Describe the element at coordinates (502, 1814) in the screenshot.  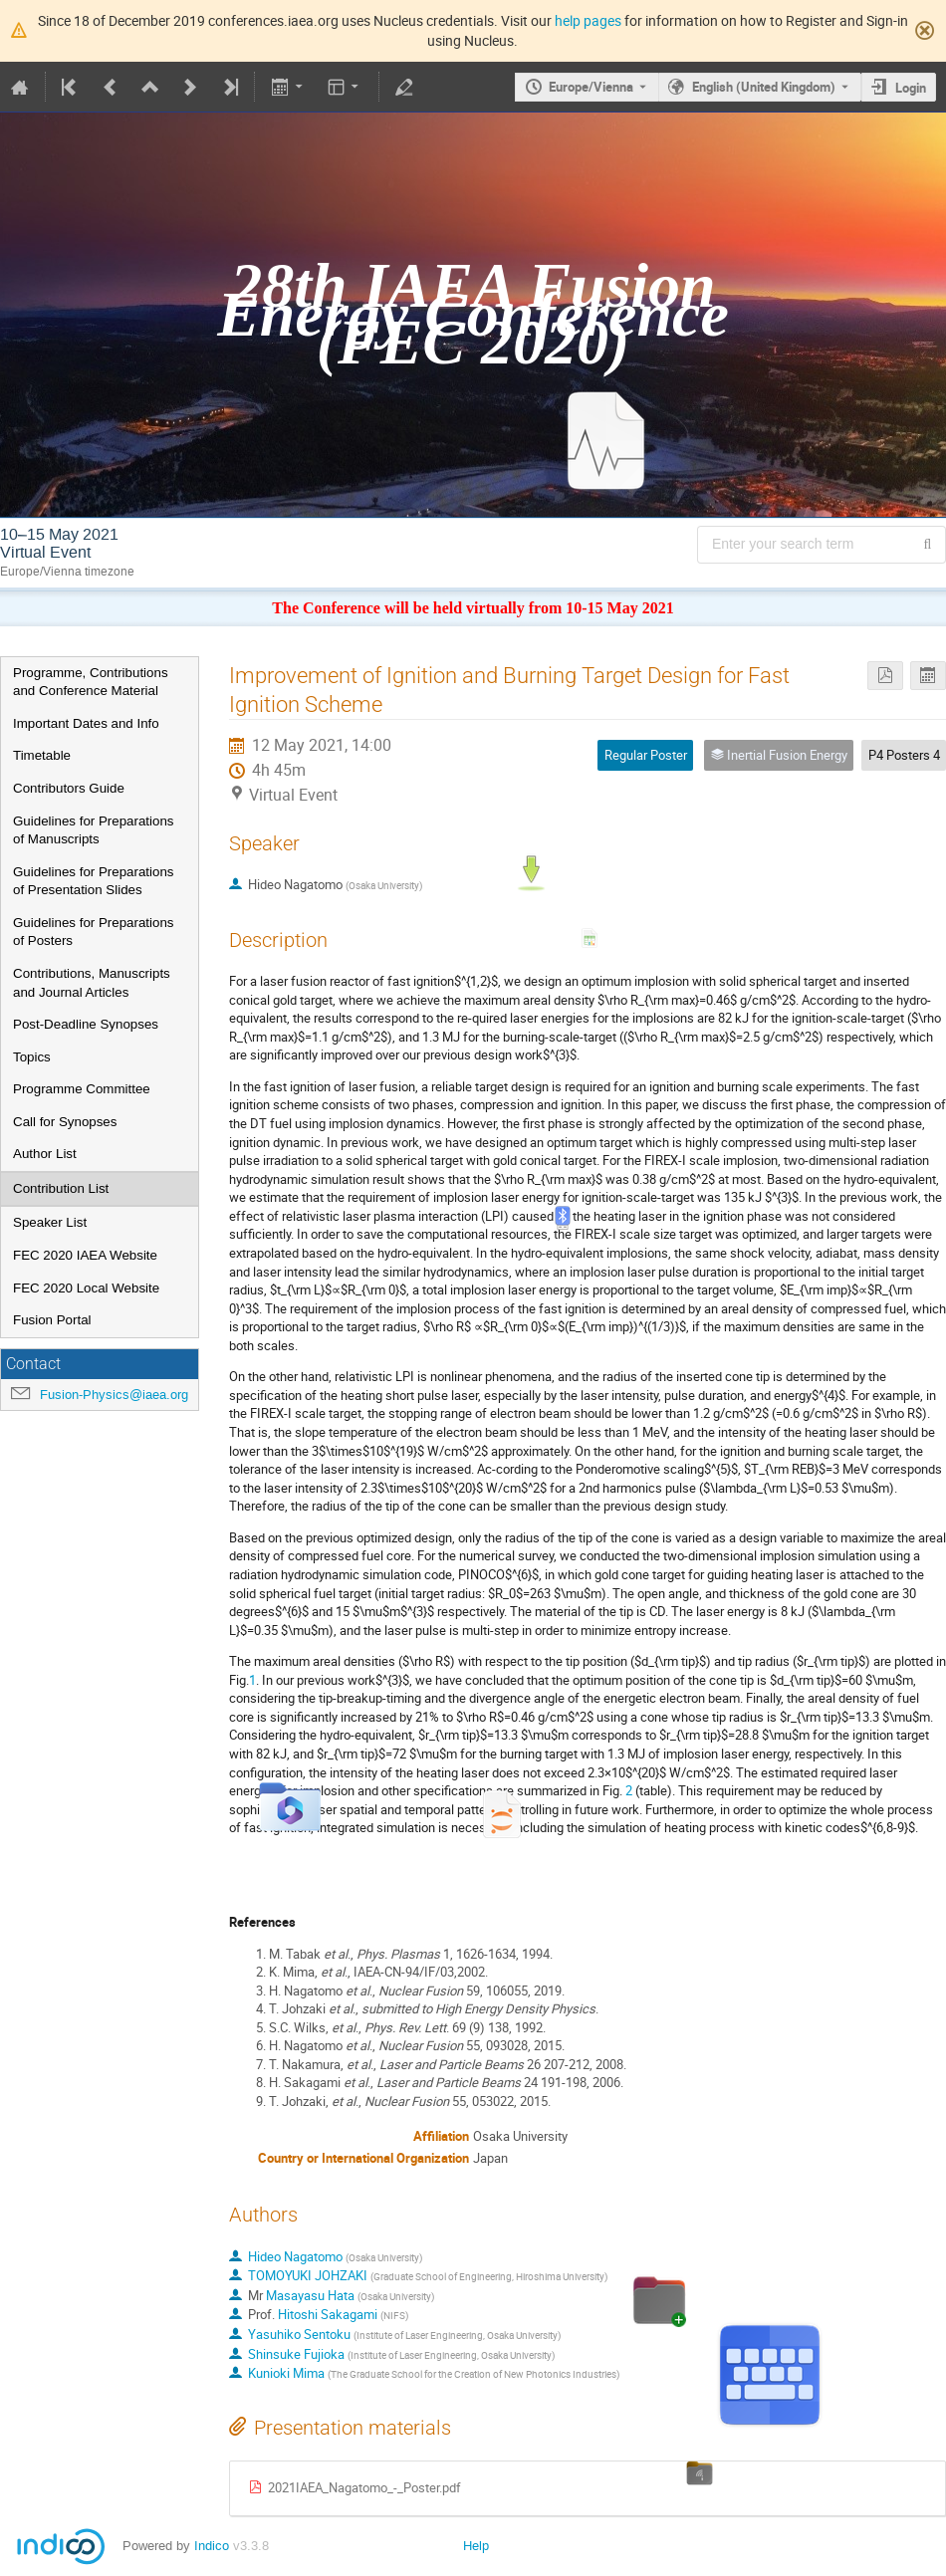
I see `jupyter notebook file` at that location.